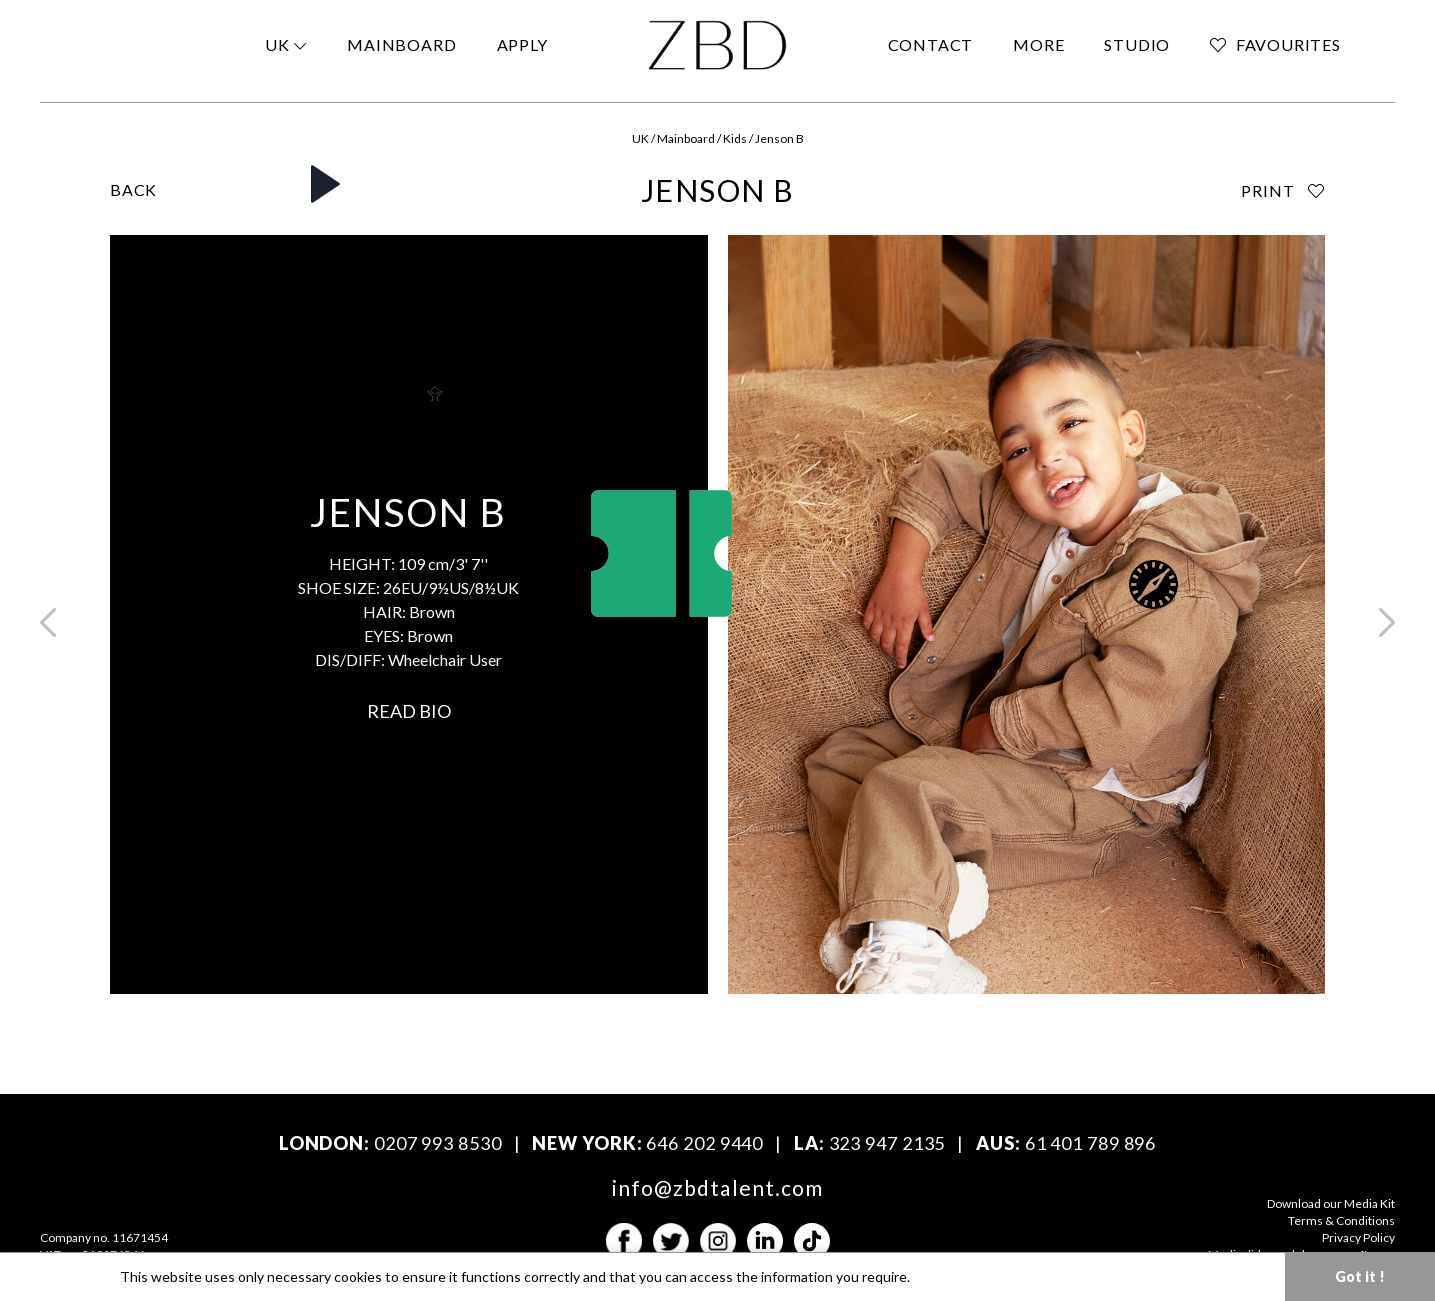  What do you see at coordinates (661, 553) in the screenshot?
I see `view available coupons or discounts` at bounding box center [661, 553].